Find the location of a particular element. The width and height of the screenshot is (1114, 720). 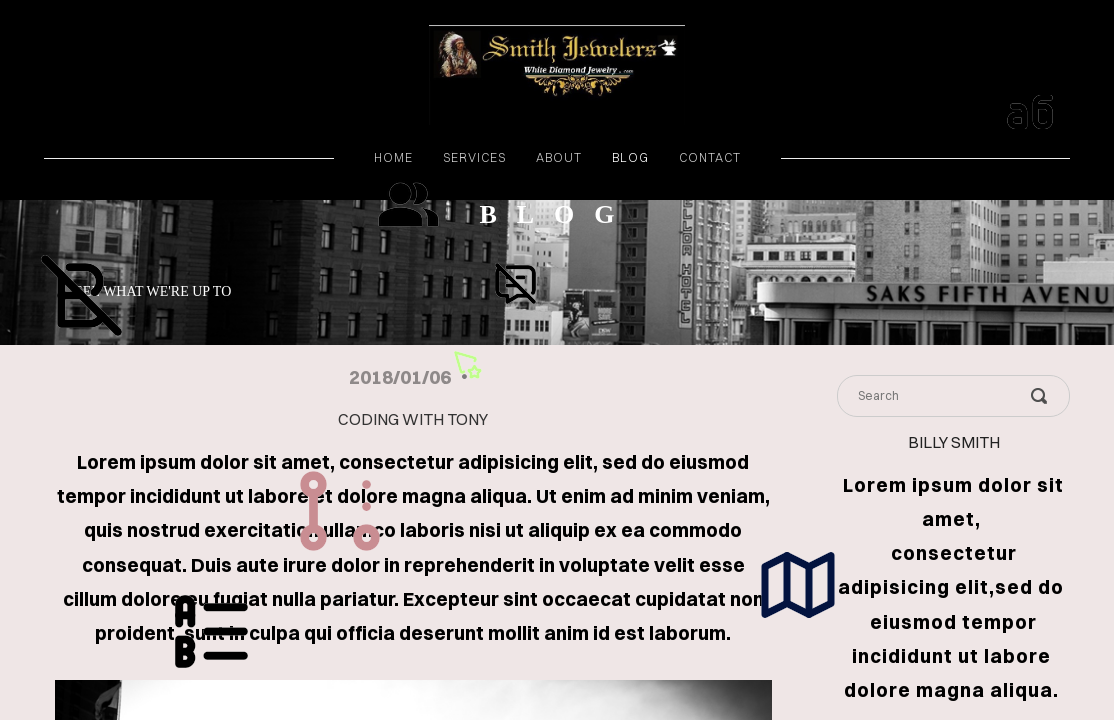

view map or navigation is located at coordinates (798, 585).